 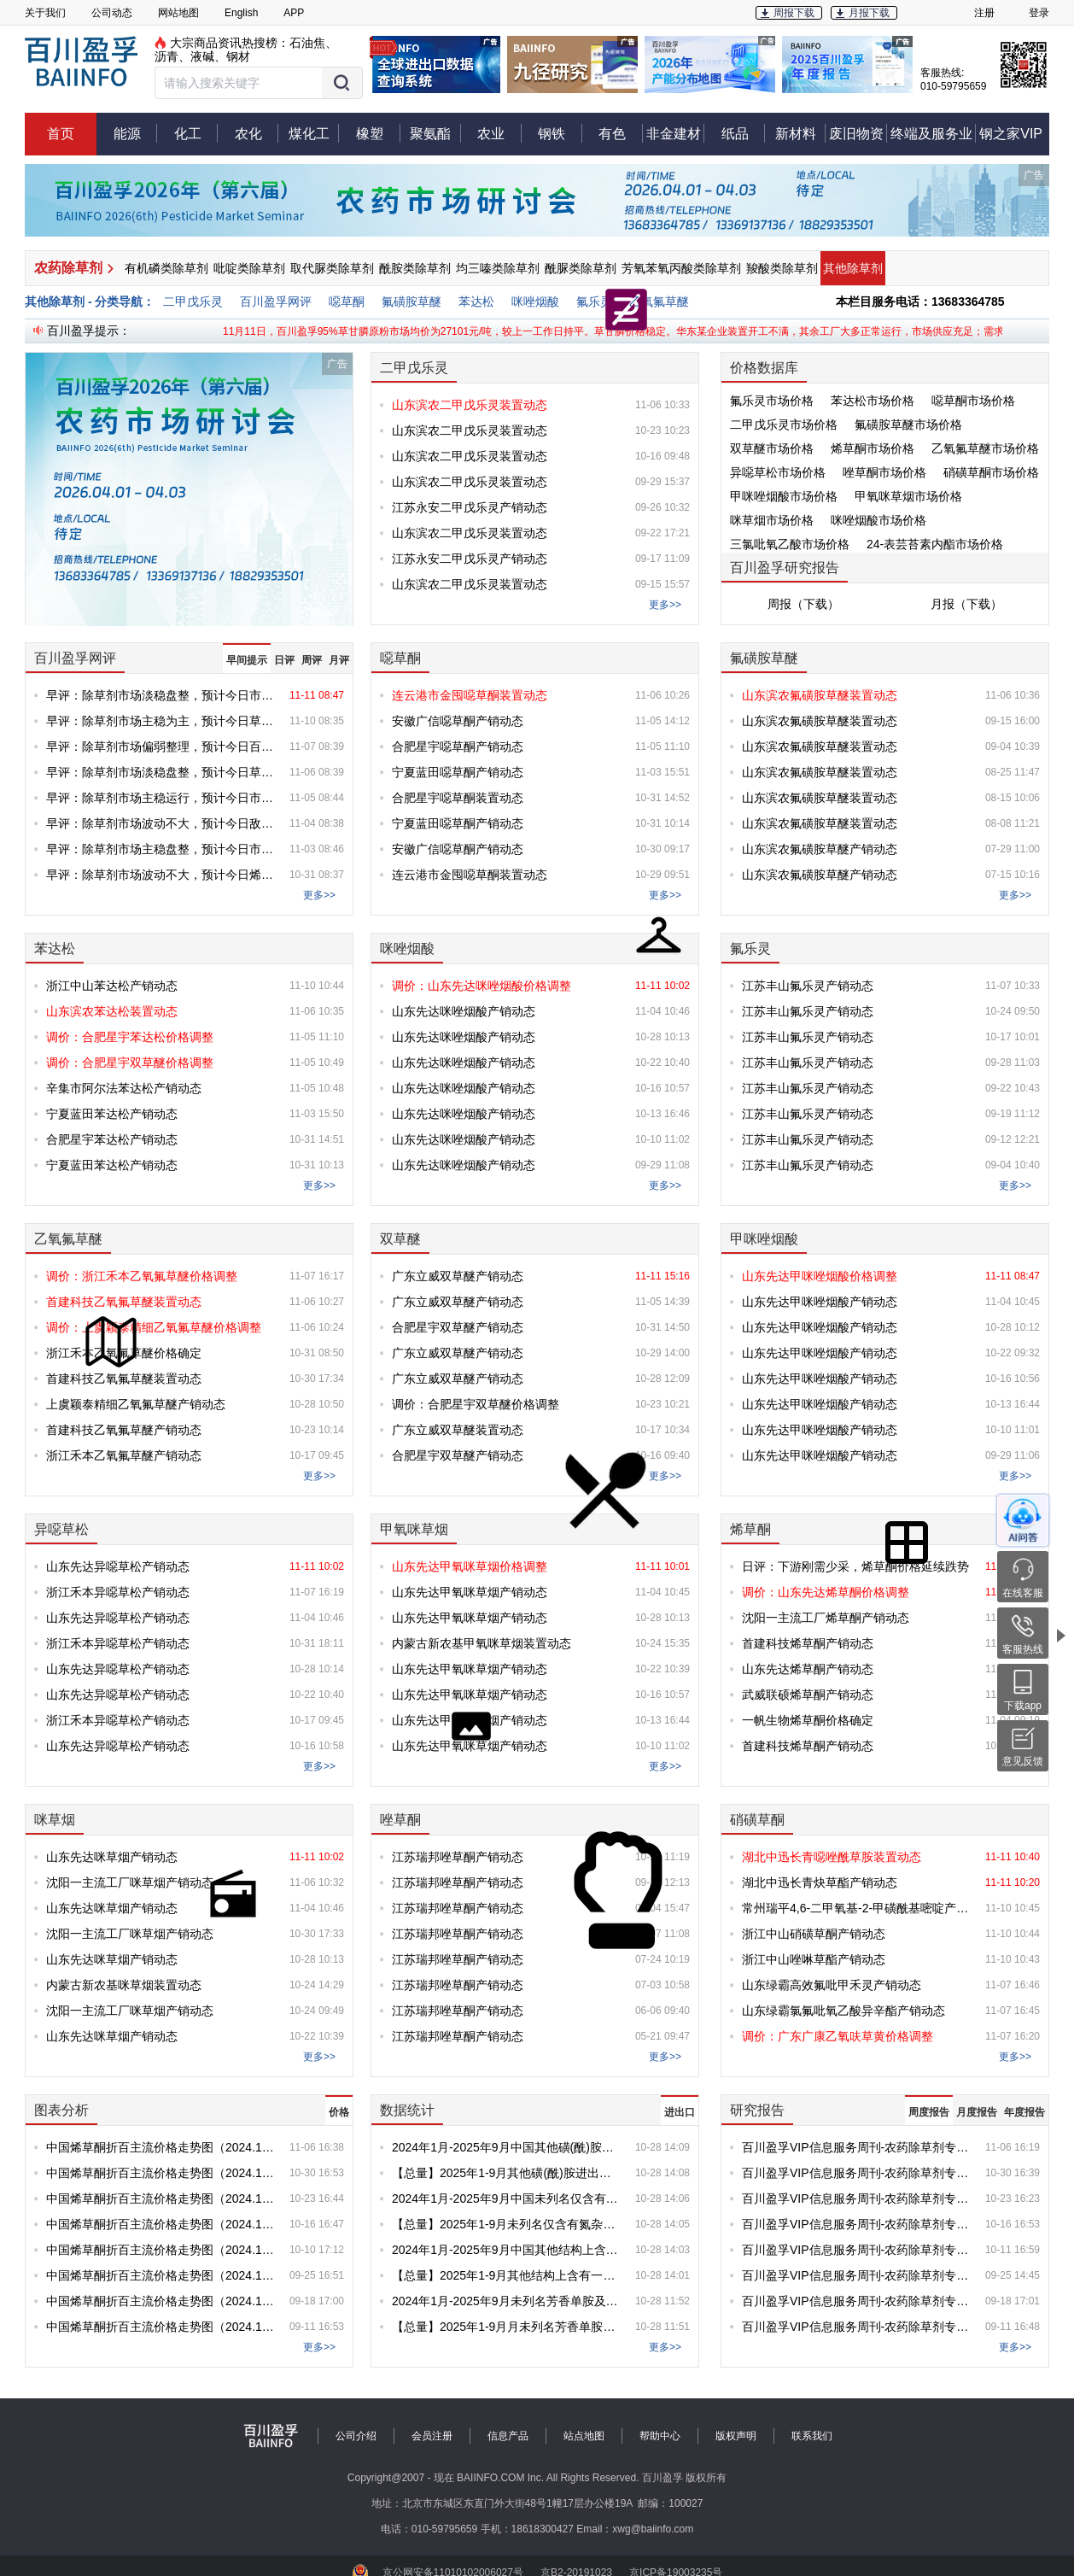 I want to click on access coat check or wardrobe services, so click(x=658, y=934).